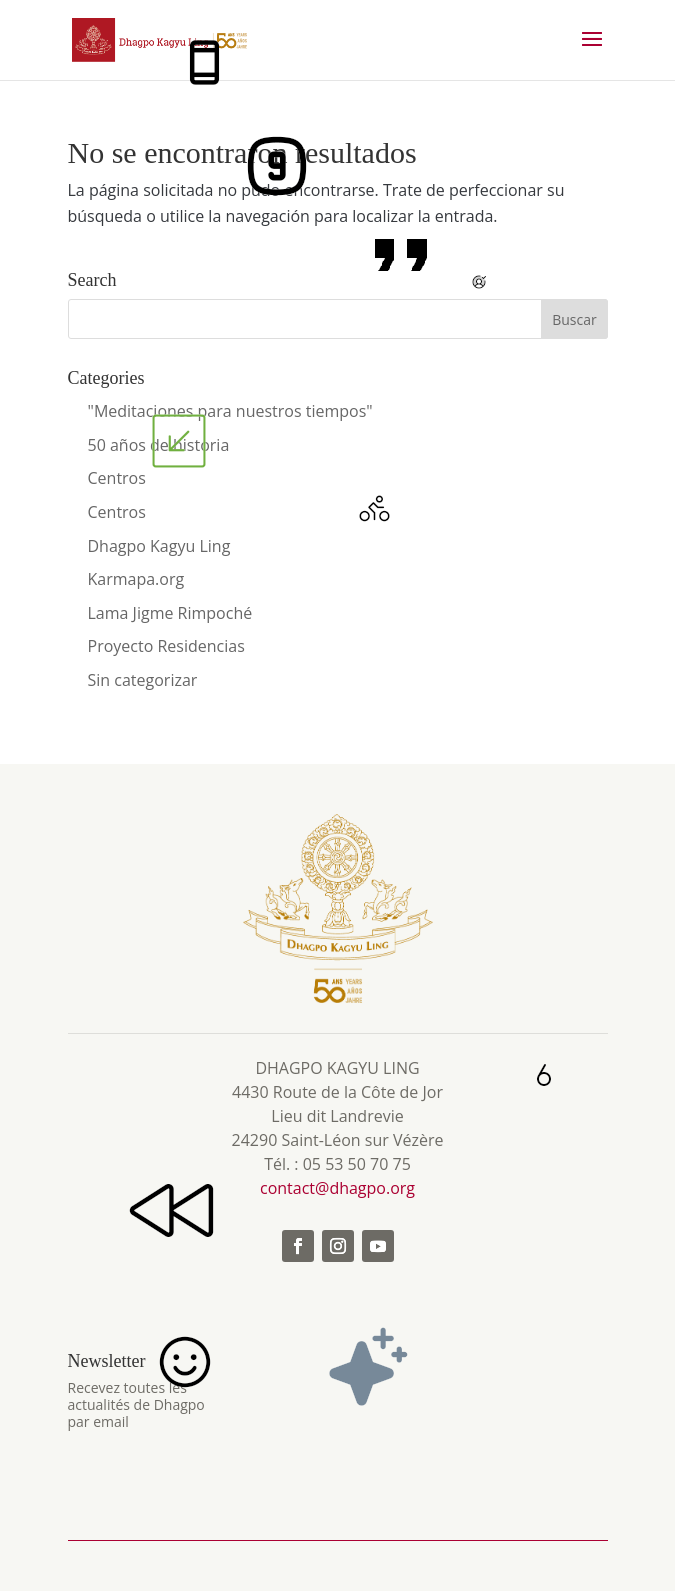 This screenshot has width=675, height=1591. Describe the element at coordinates (401, 255) in the screenshot. I see `insert a block quote` at that location.